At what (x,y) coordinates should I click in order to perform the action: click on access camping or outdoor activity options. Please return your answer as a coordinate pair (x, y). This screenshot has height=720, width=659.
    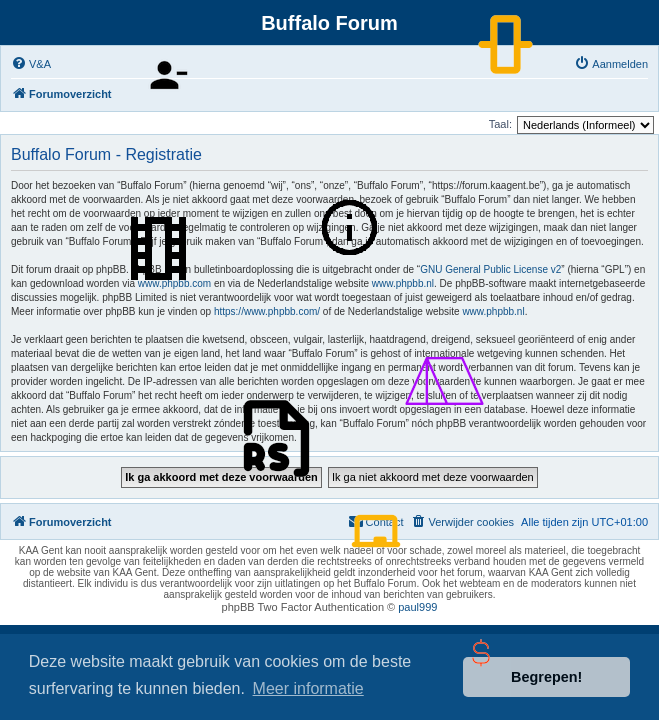
    Looking at the image, I should click on (444, 383).